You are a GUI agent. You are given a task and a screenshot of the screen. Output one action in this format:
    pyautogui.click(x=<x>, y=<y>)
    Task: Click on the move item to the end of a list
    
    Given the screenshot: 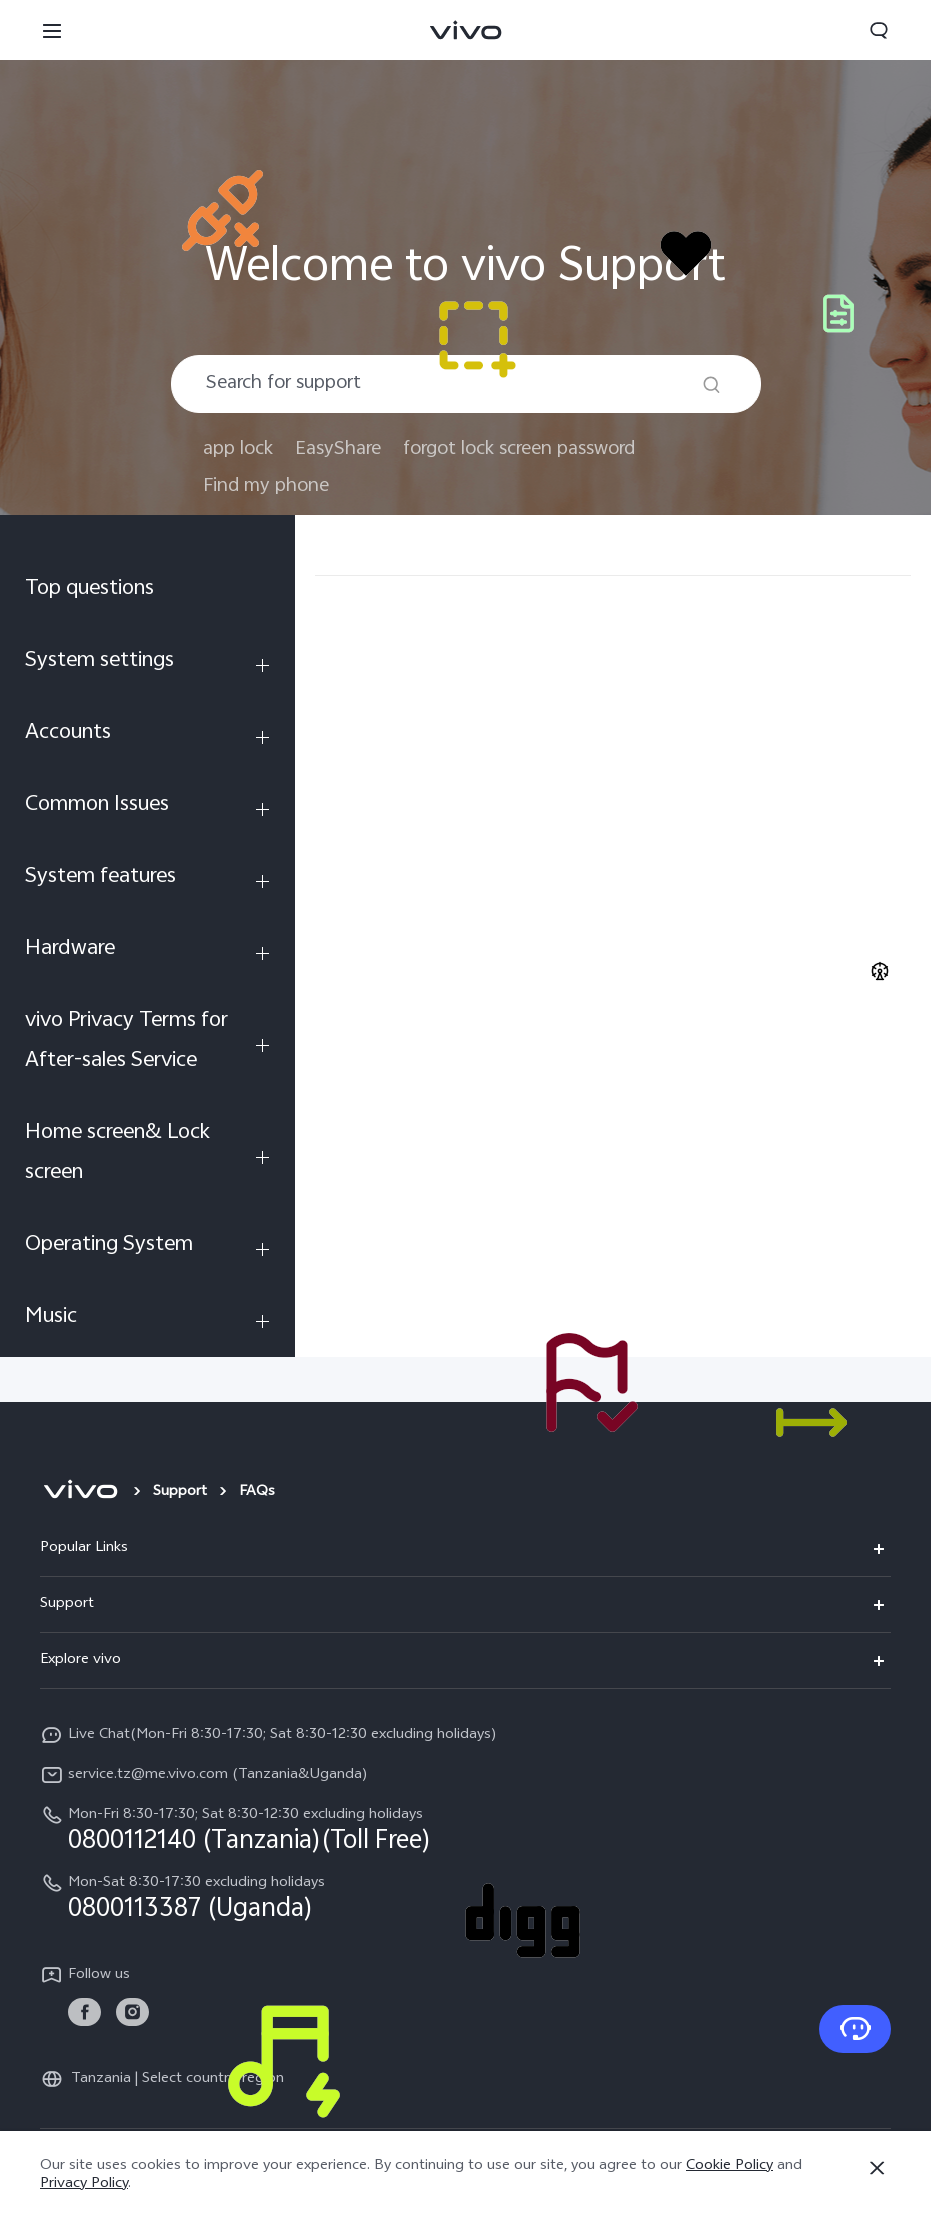 What is the action you would take?
    pyautogui.click(x=811, y=1422)
    